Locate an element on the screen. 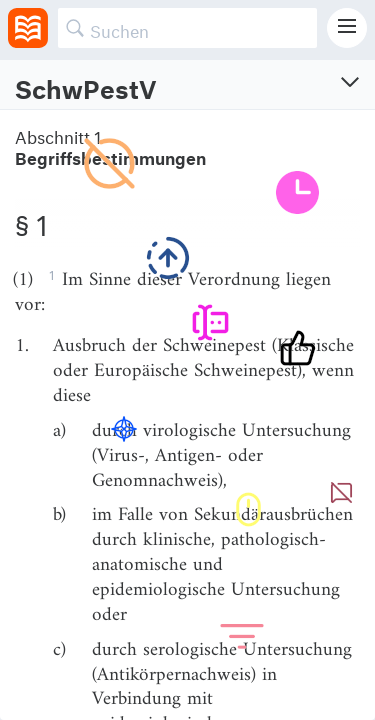 This screenshot has height=720, width=375. access forms and surveys is located at coordinates (210, 322).